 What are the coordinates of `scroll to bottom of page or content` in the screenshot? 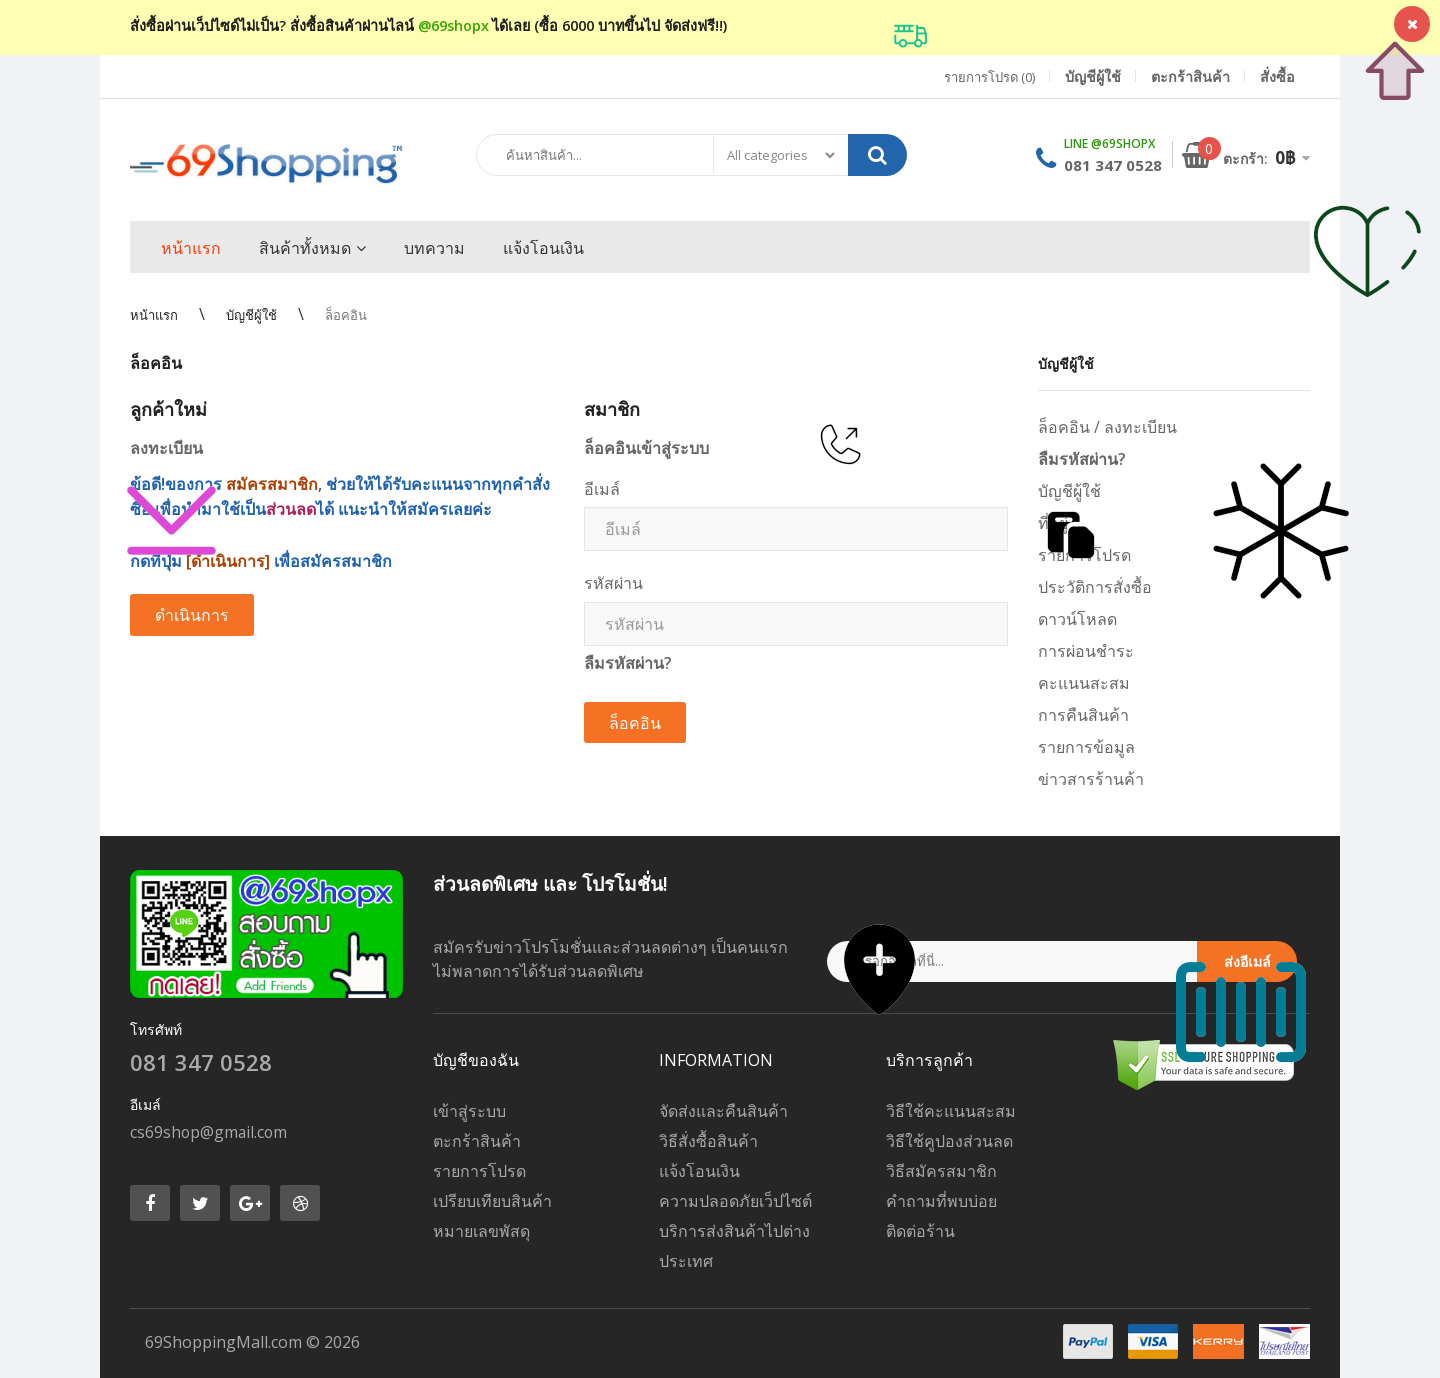 It's located at (171, 518).